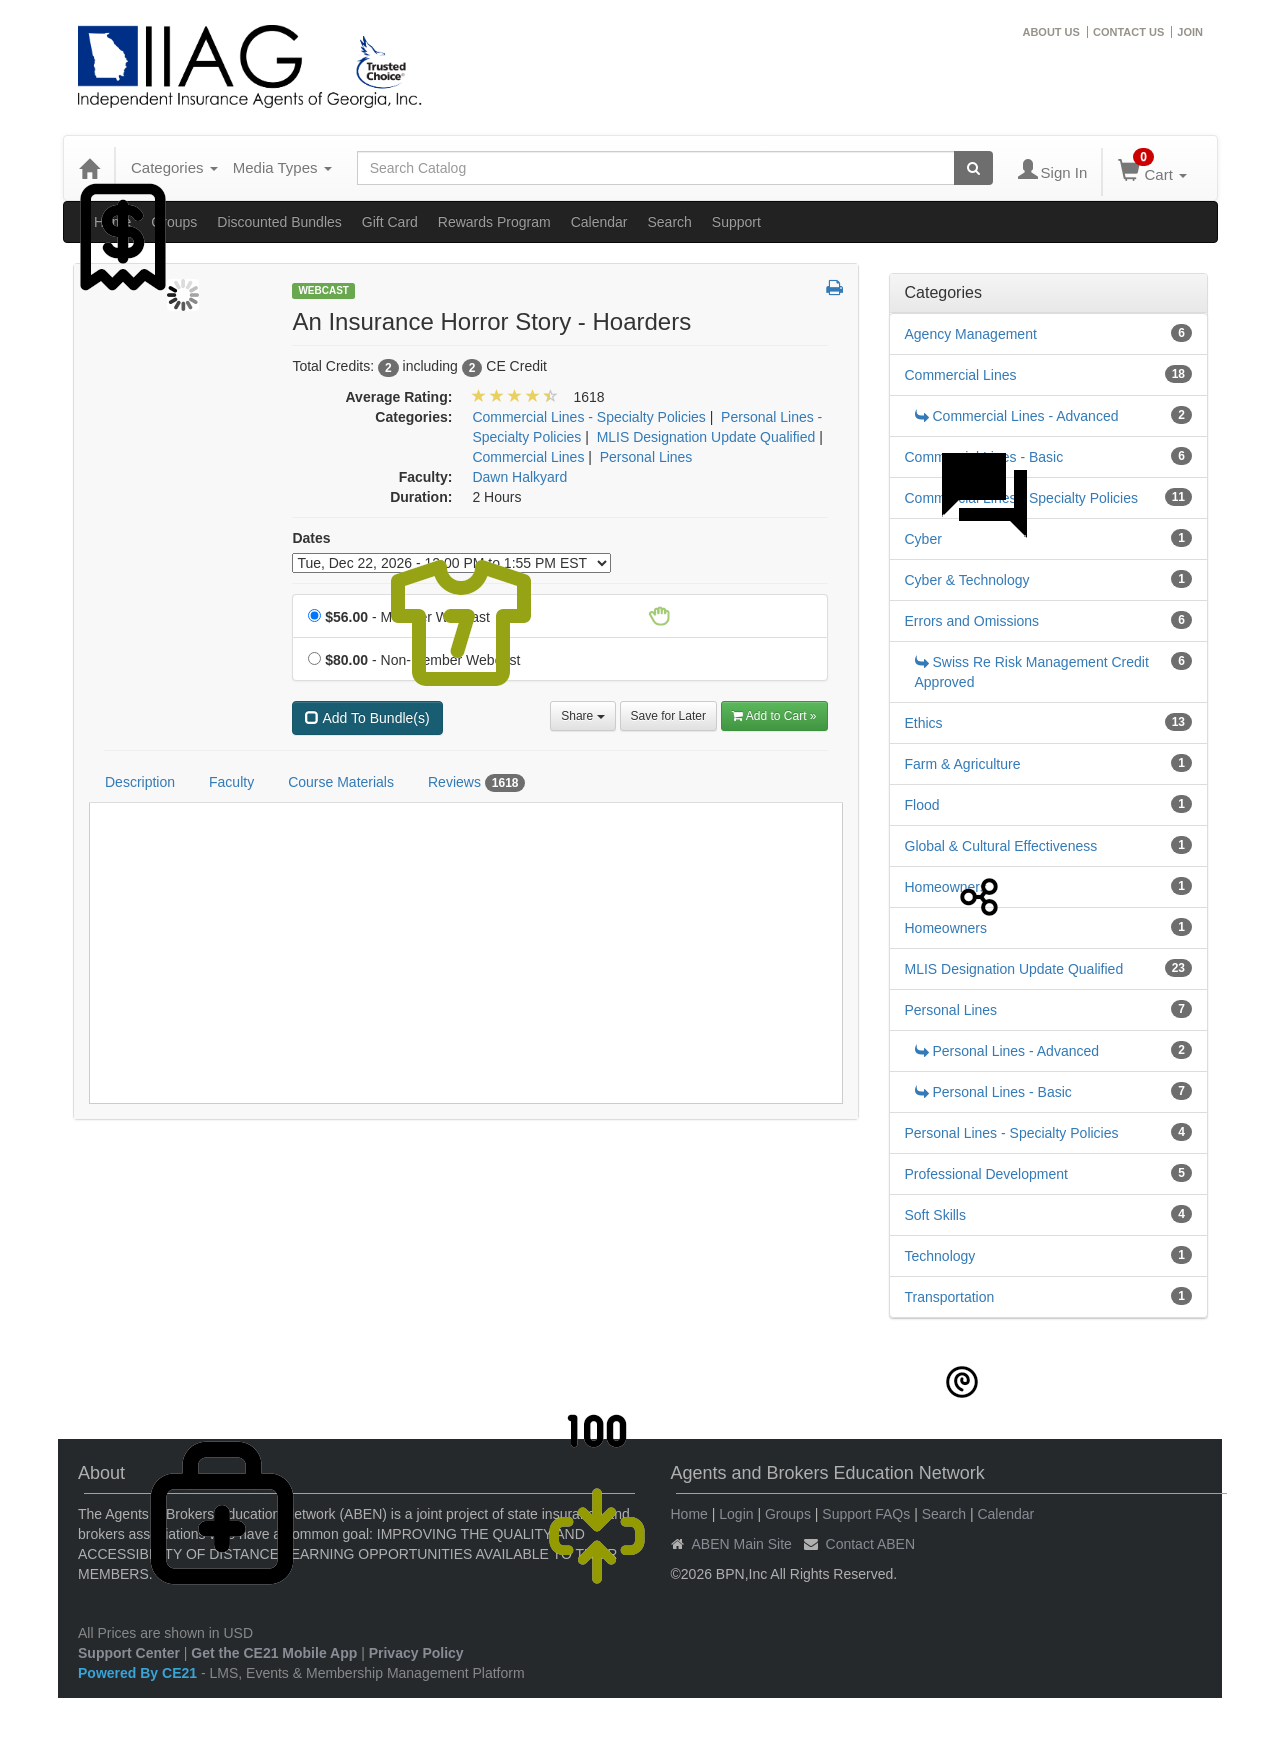 Image resolution: width=1280 pixels, height=1758 pixels. What do you see at coordinates (984, 495) in the screenshot?
I see `open chat or messaging` at bounding box center [984, 495].